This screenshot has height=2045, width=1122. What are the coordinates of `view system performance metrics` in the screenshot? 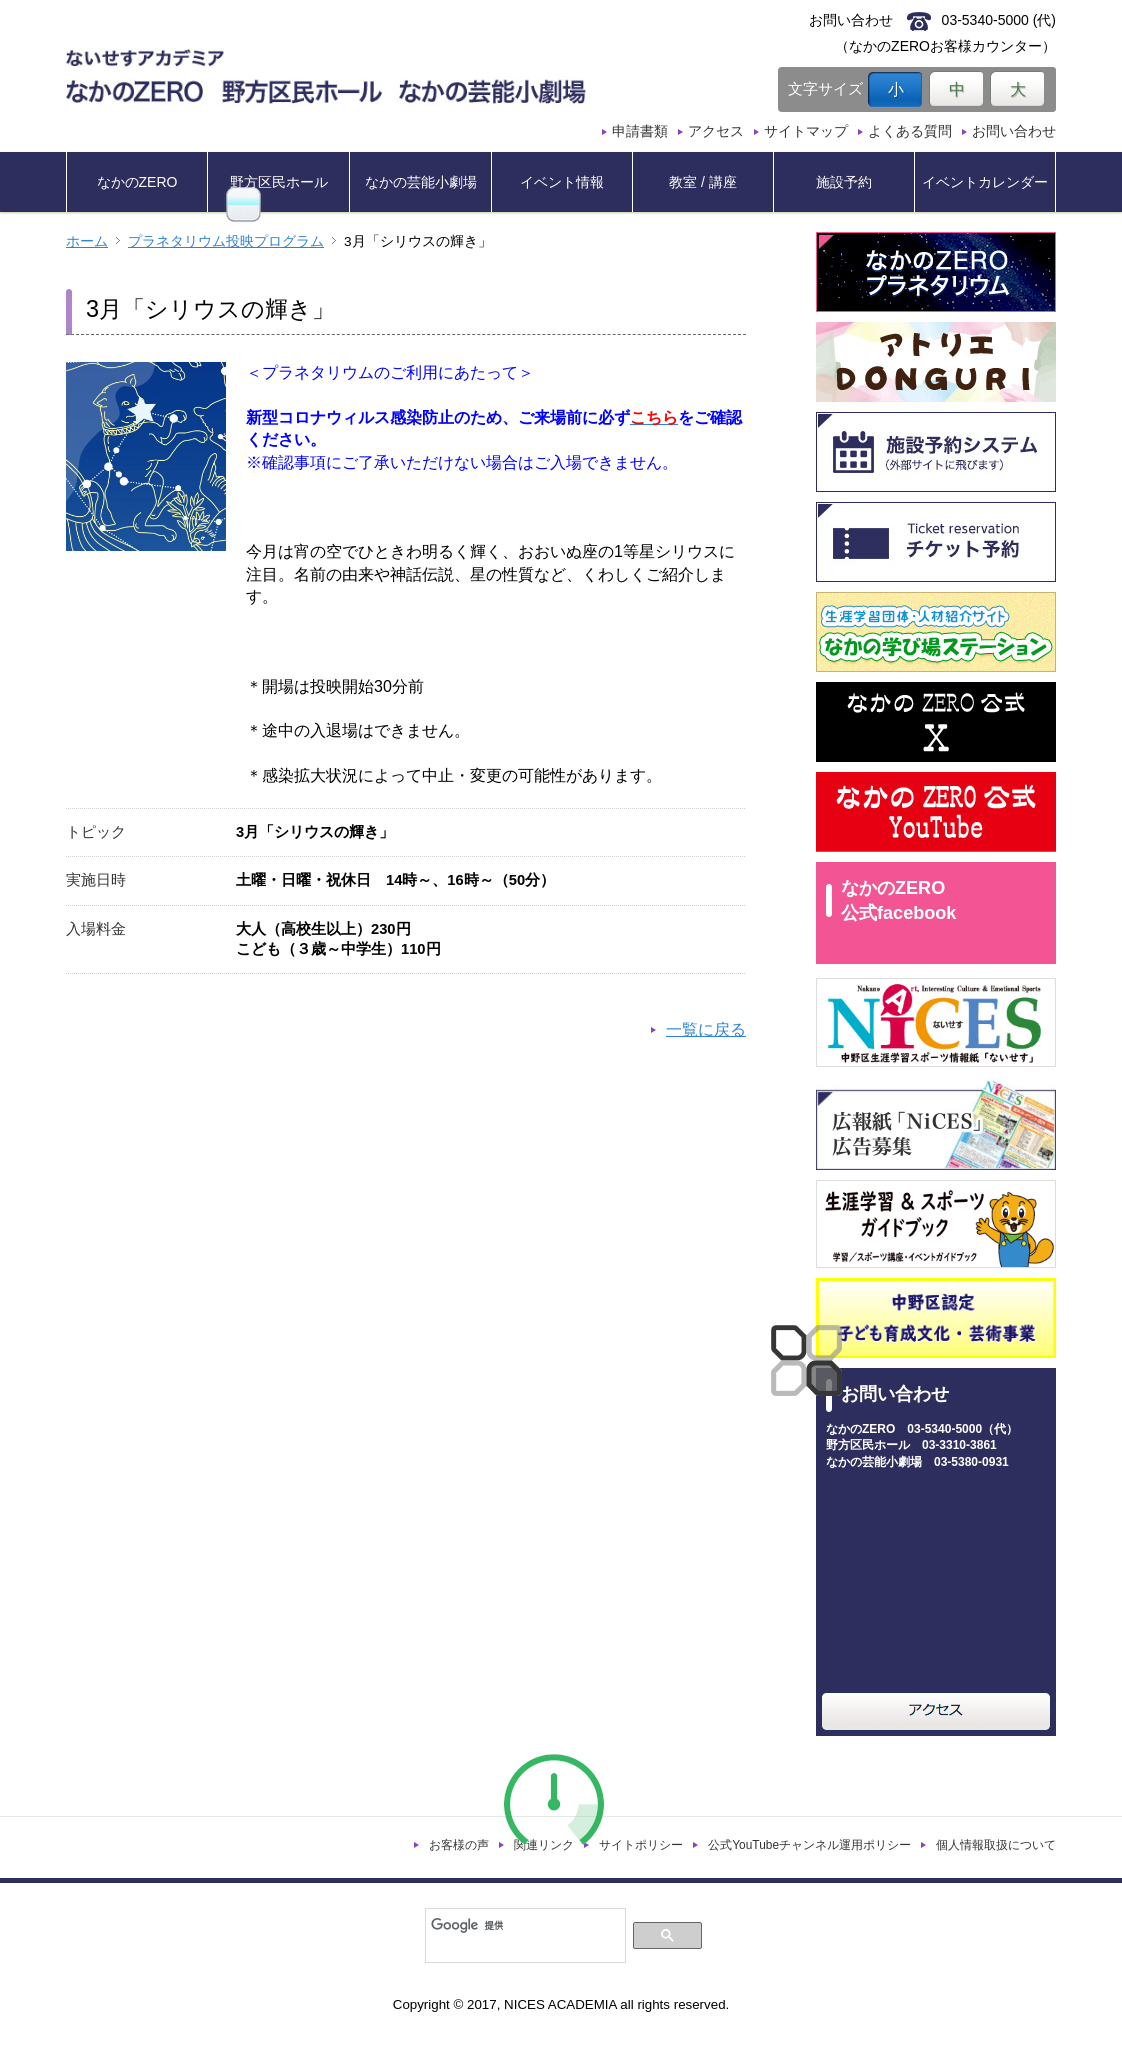 It's located at (554, 1798).